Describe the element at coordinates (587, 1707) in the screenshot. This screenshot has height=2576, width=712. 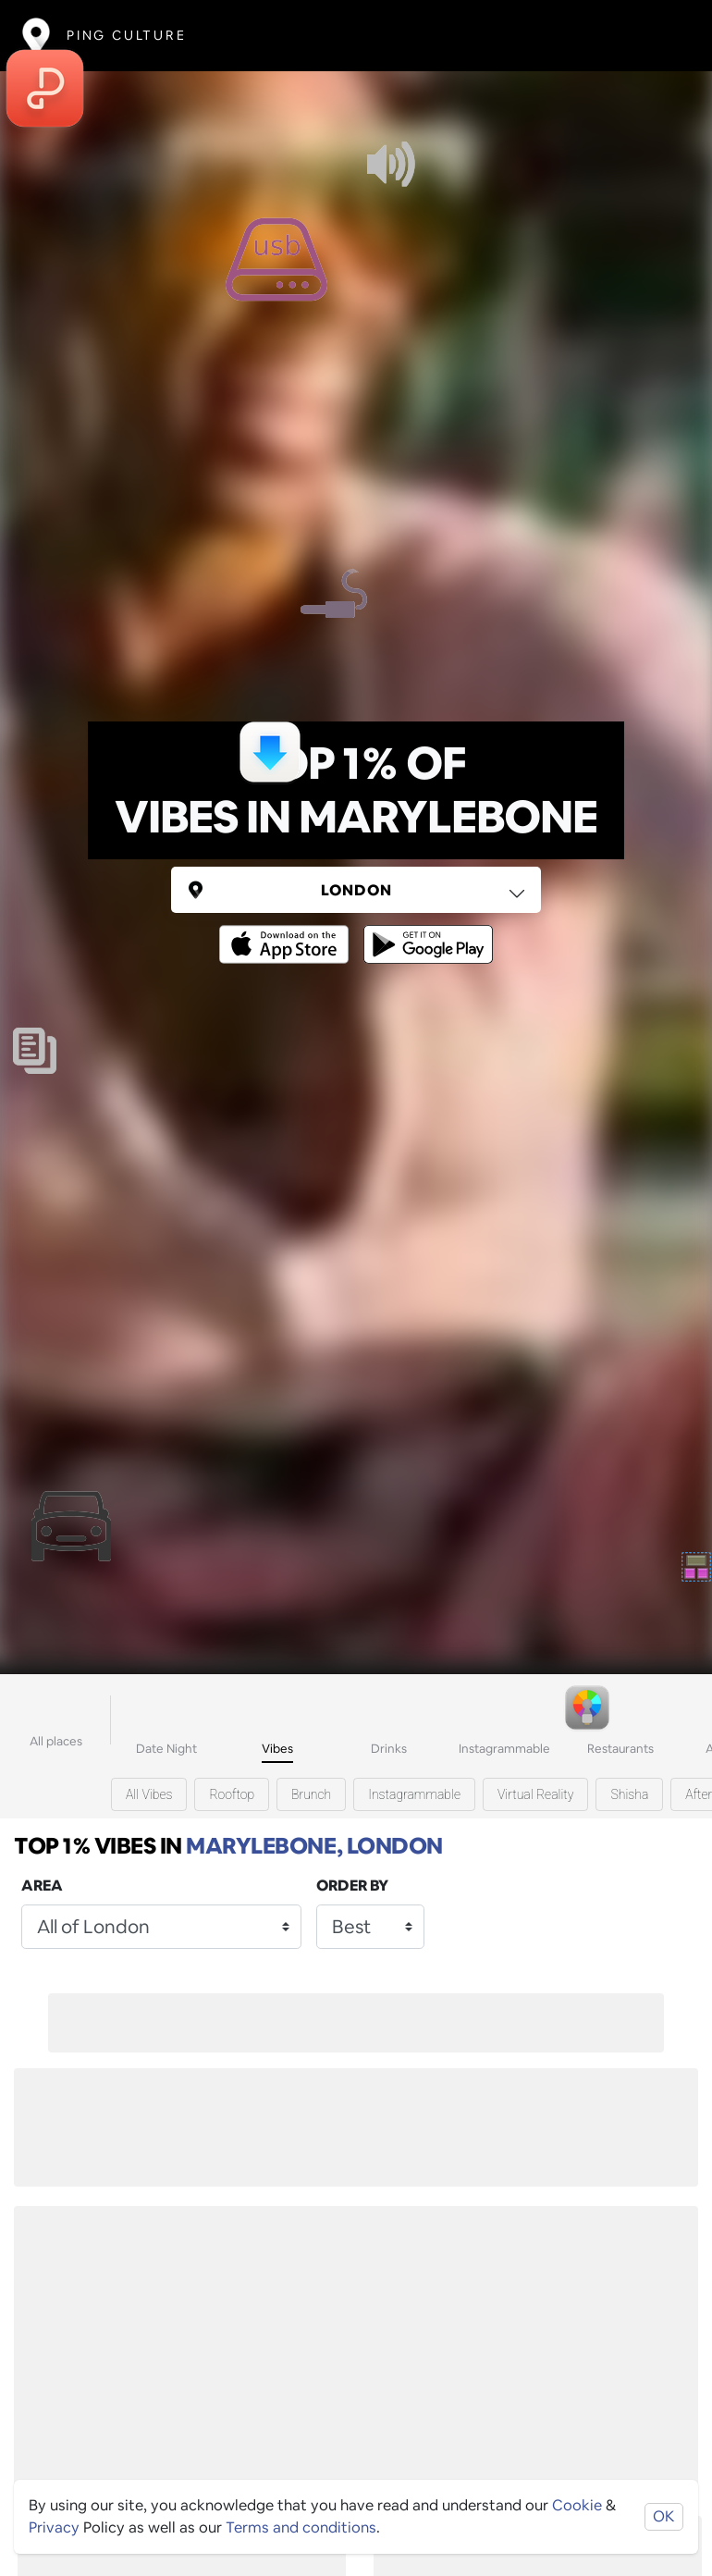
I see `open OpenRGB lighting control application` at that location.